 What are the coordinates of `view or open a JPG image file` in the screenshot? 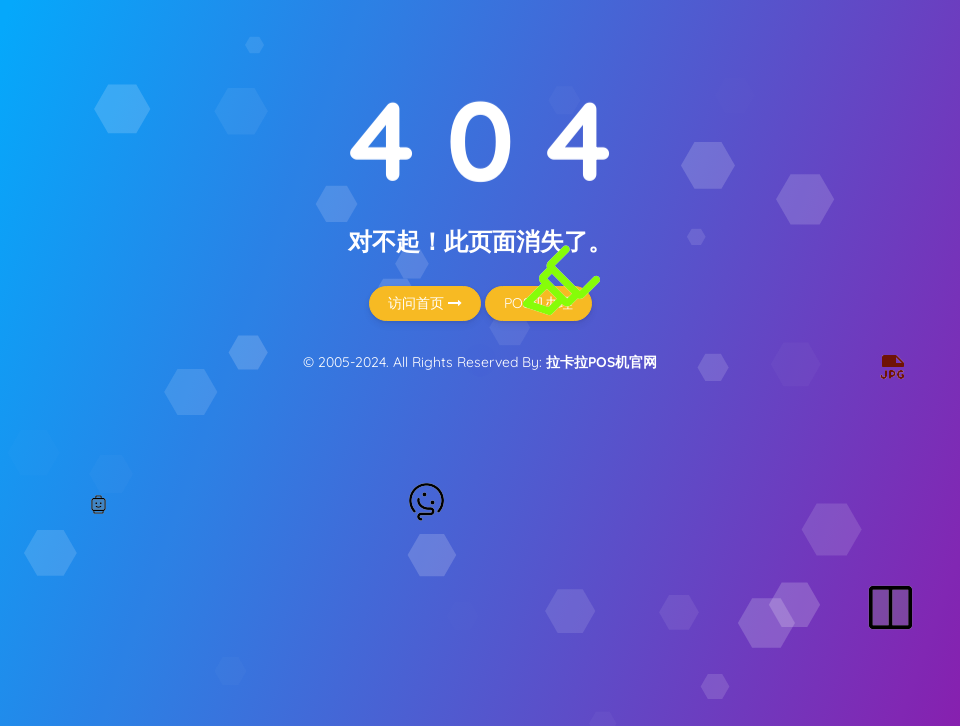 It's located at (893, 368).